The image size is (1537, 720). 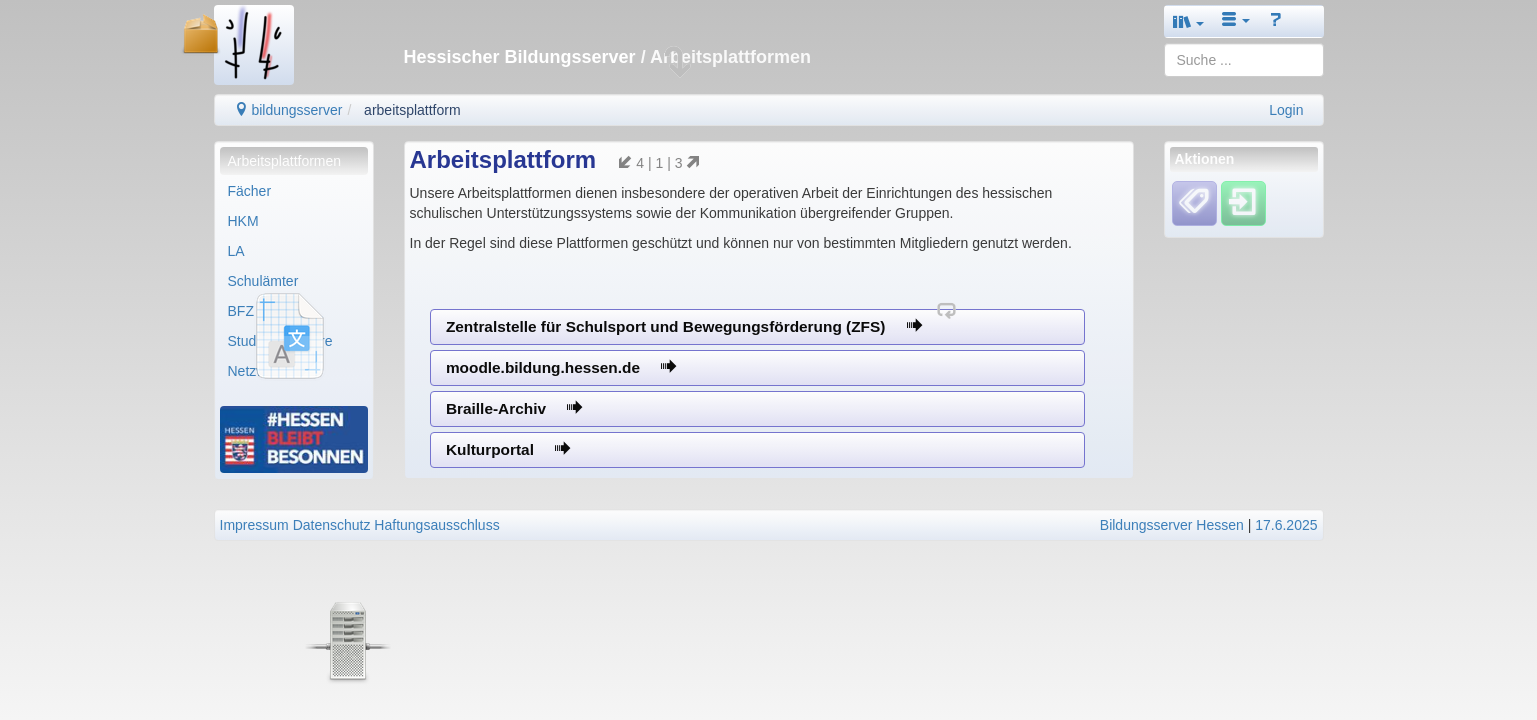 I want to click on generic package or archive file type, so click(x=200, y=34).